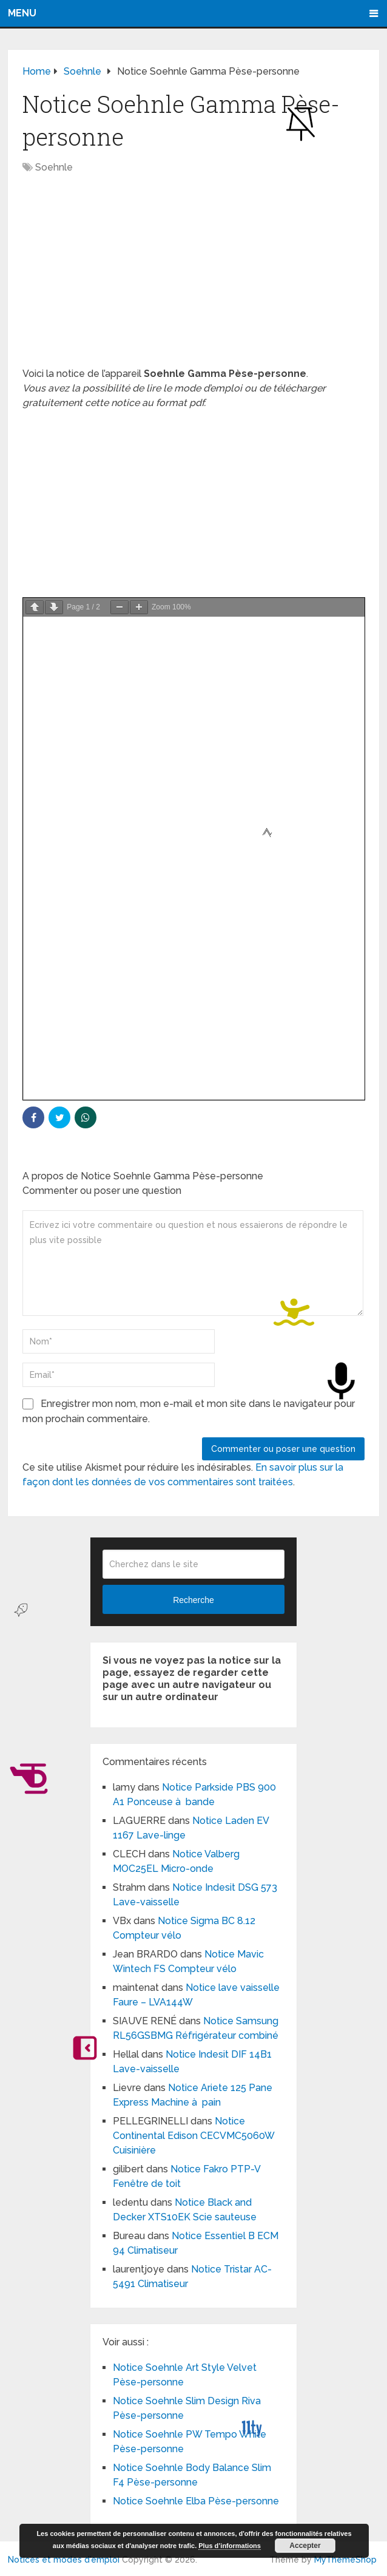 This screenshot has width=387, height=2576. I want to click on helicopter transportation option, so click(29, 1778).